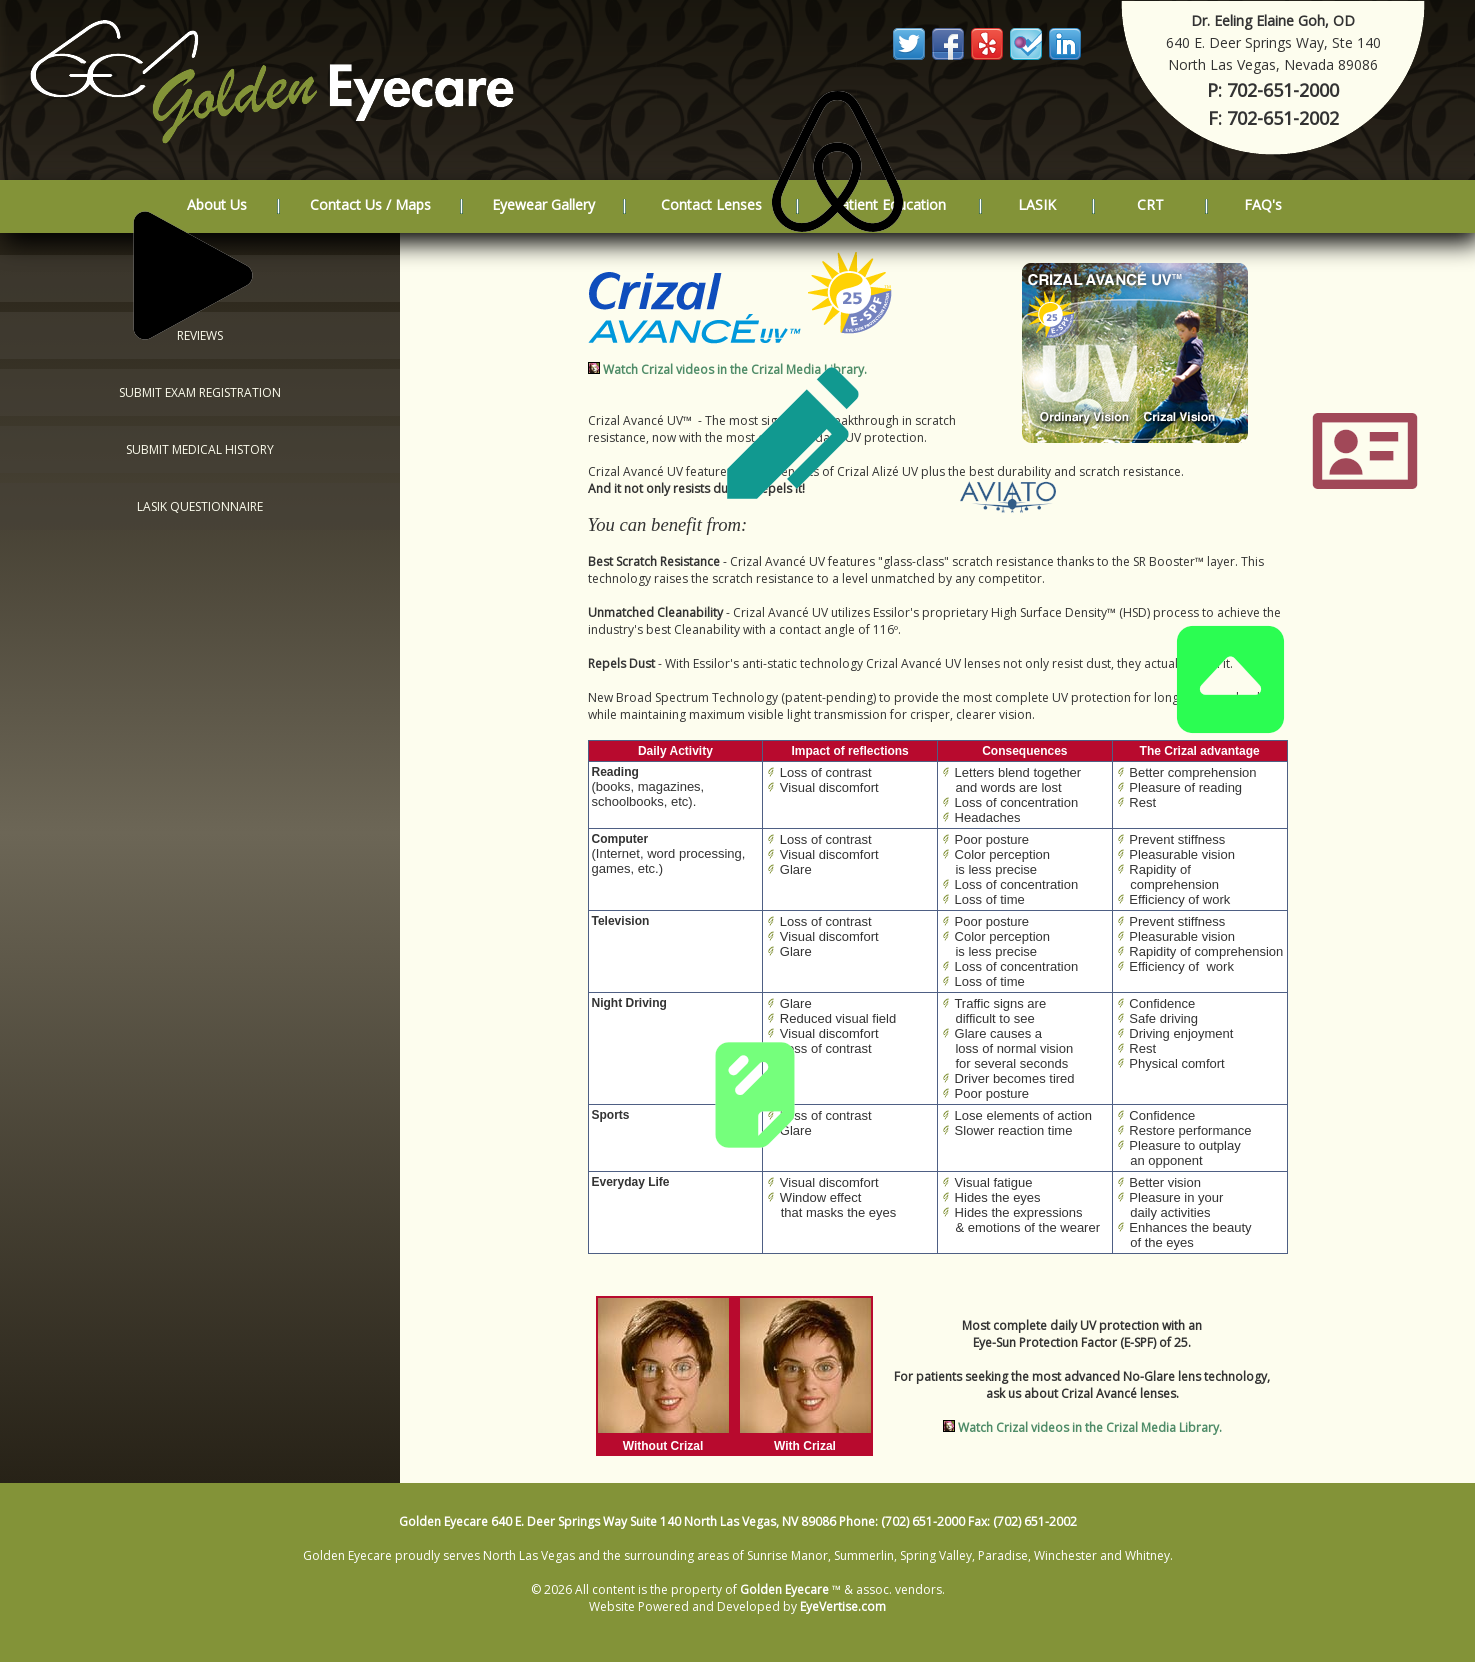  What do you see at coordinates (790, 435) in the screenshot?
I see `edit or compose new content` at bounding box center [790, 435].